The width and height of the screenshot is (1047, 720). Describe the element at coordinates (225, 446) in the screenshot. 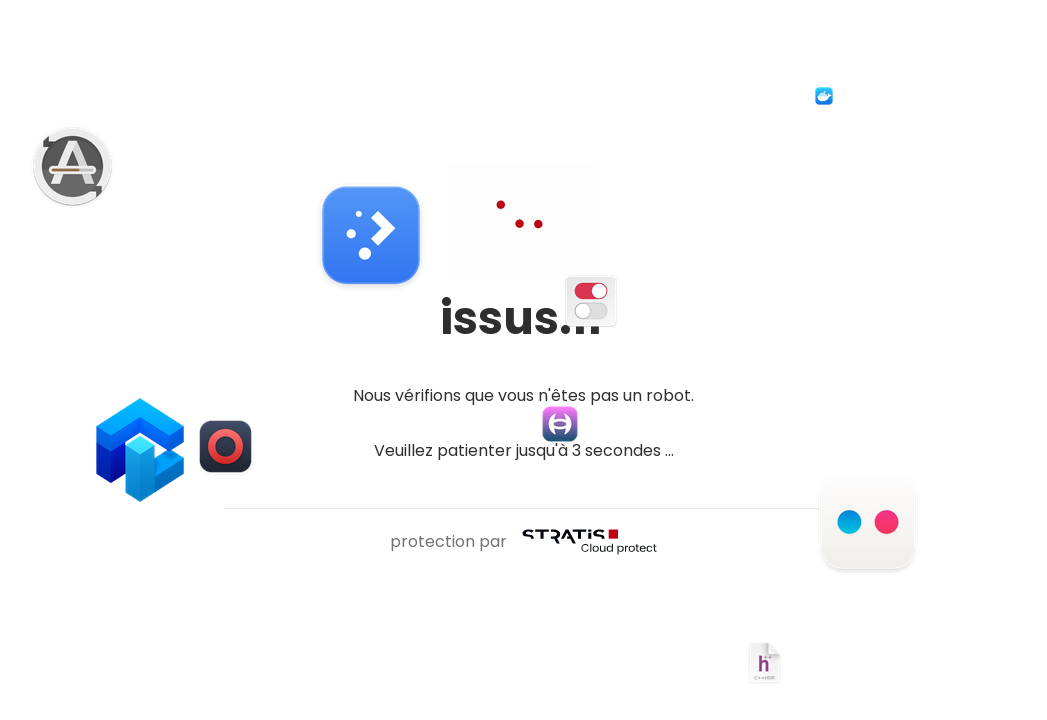

I see `open pomotroid pomodoro timer app` at that location.